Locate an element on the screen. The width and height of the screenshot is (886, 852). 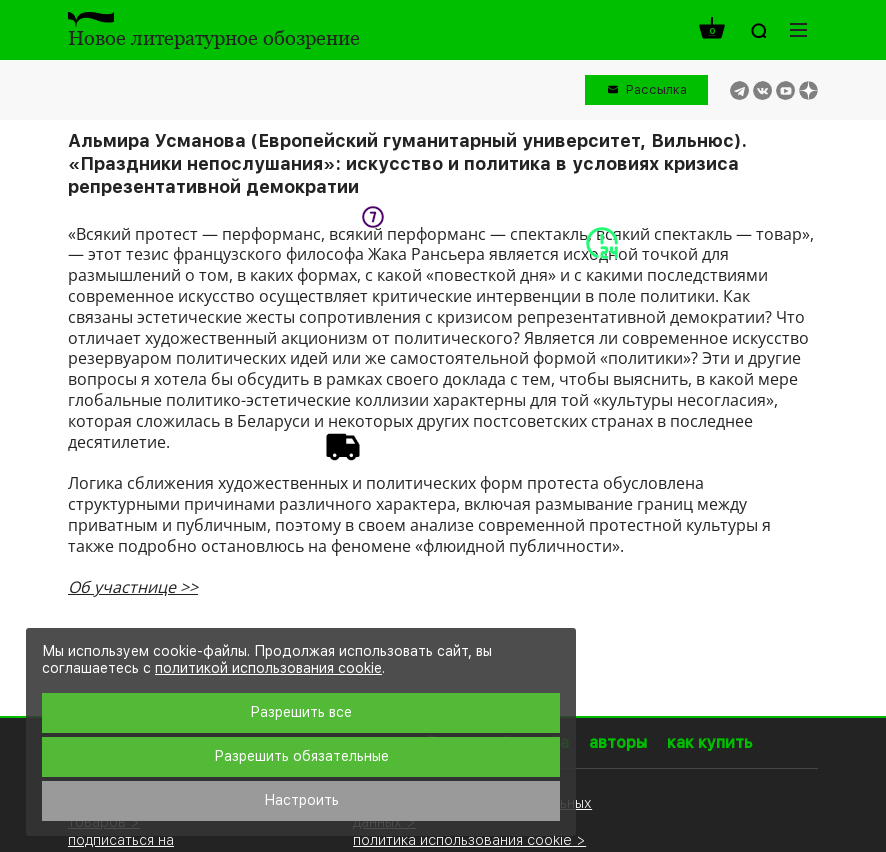
indicates step 7 in a multi-step process is located at coordinates (373, 217).